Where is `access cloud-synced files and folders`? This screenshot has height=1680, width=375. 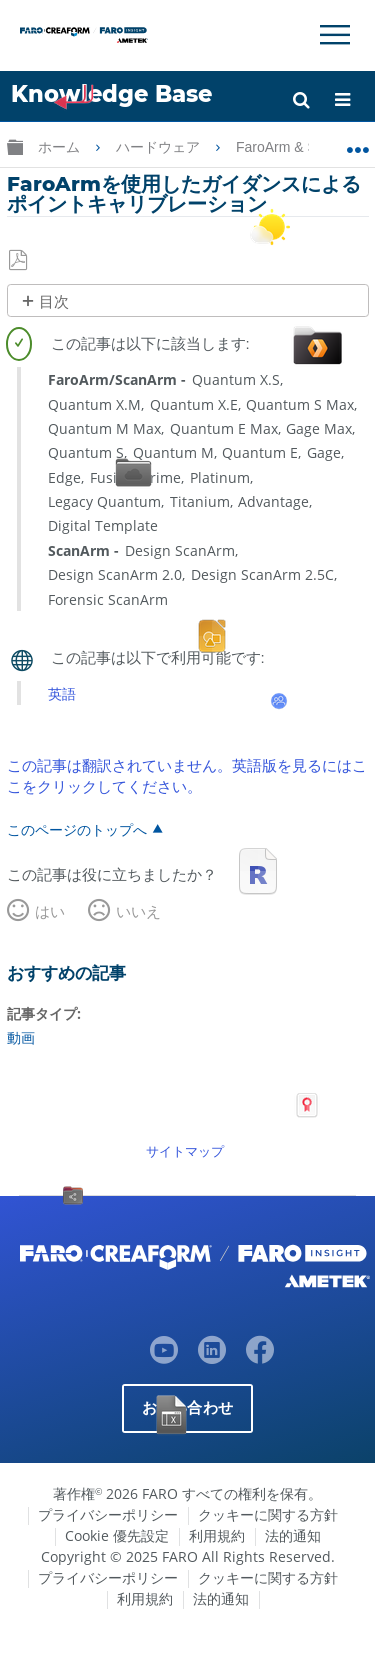 access cloud-synced files and folders is located at coordinates (133, 472).